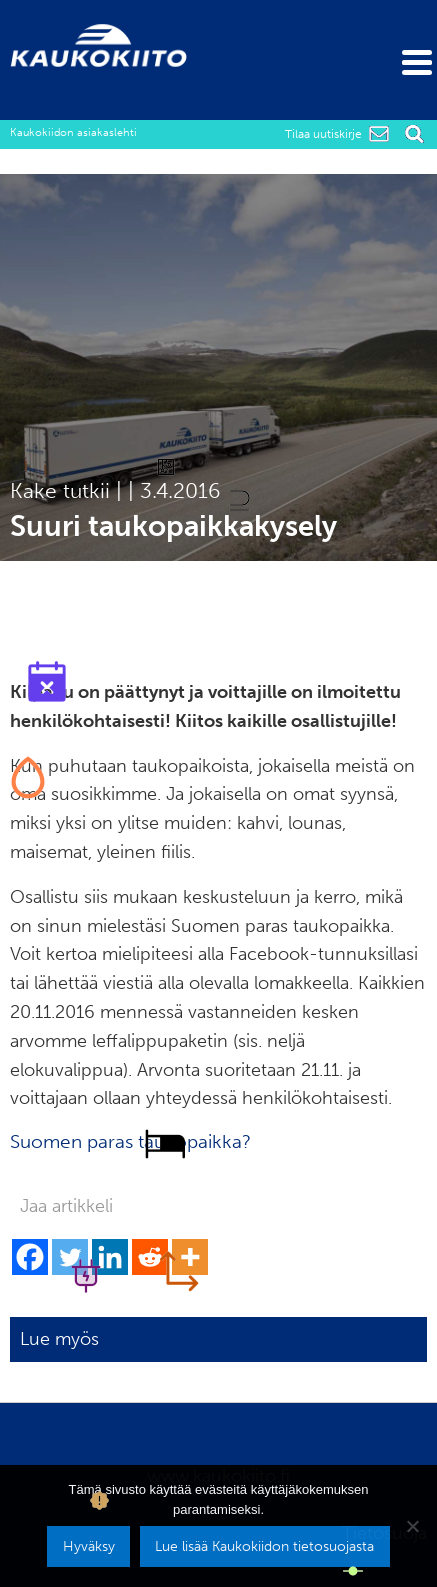 The height and width of the screenshot is (1587, 437). I want to click on adjust vector path or anchor points, so click(177, 1270).